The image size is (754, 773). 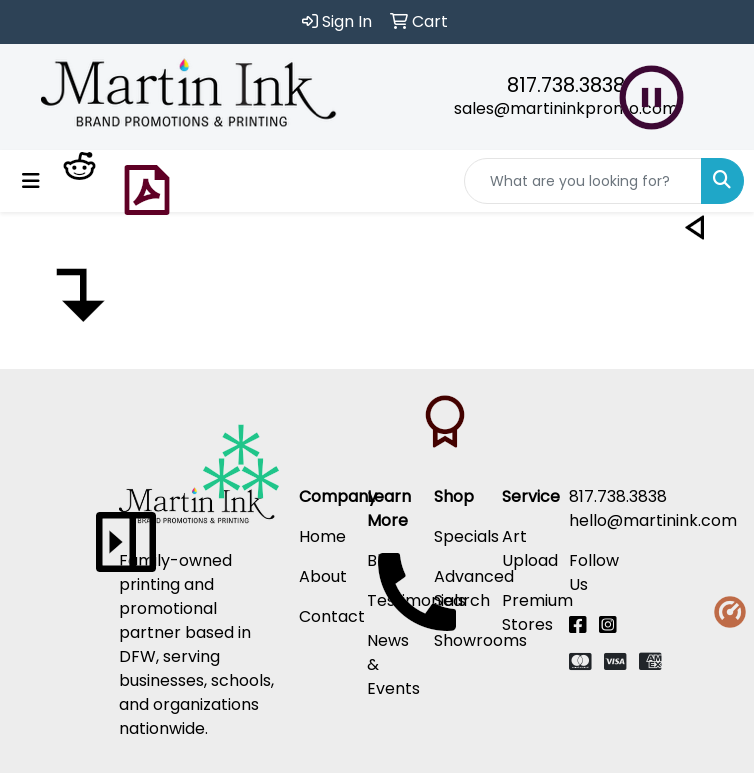 I want to click on connect to the fediverse, so click(x=241, y=463).